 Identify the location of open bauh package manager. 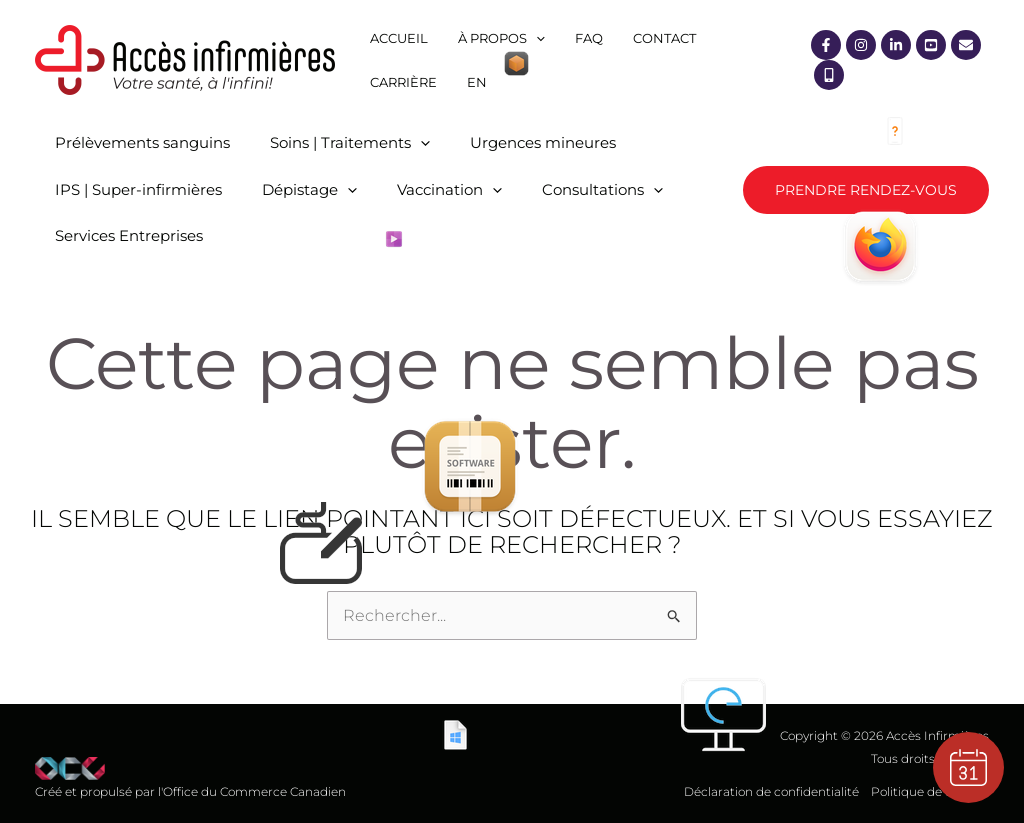
(516, 63).